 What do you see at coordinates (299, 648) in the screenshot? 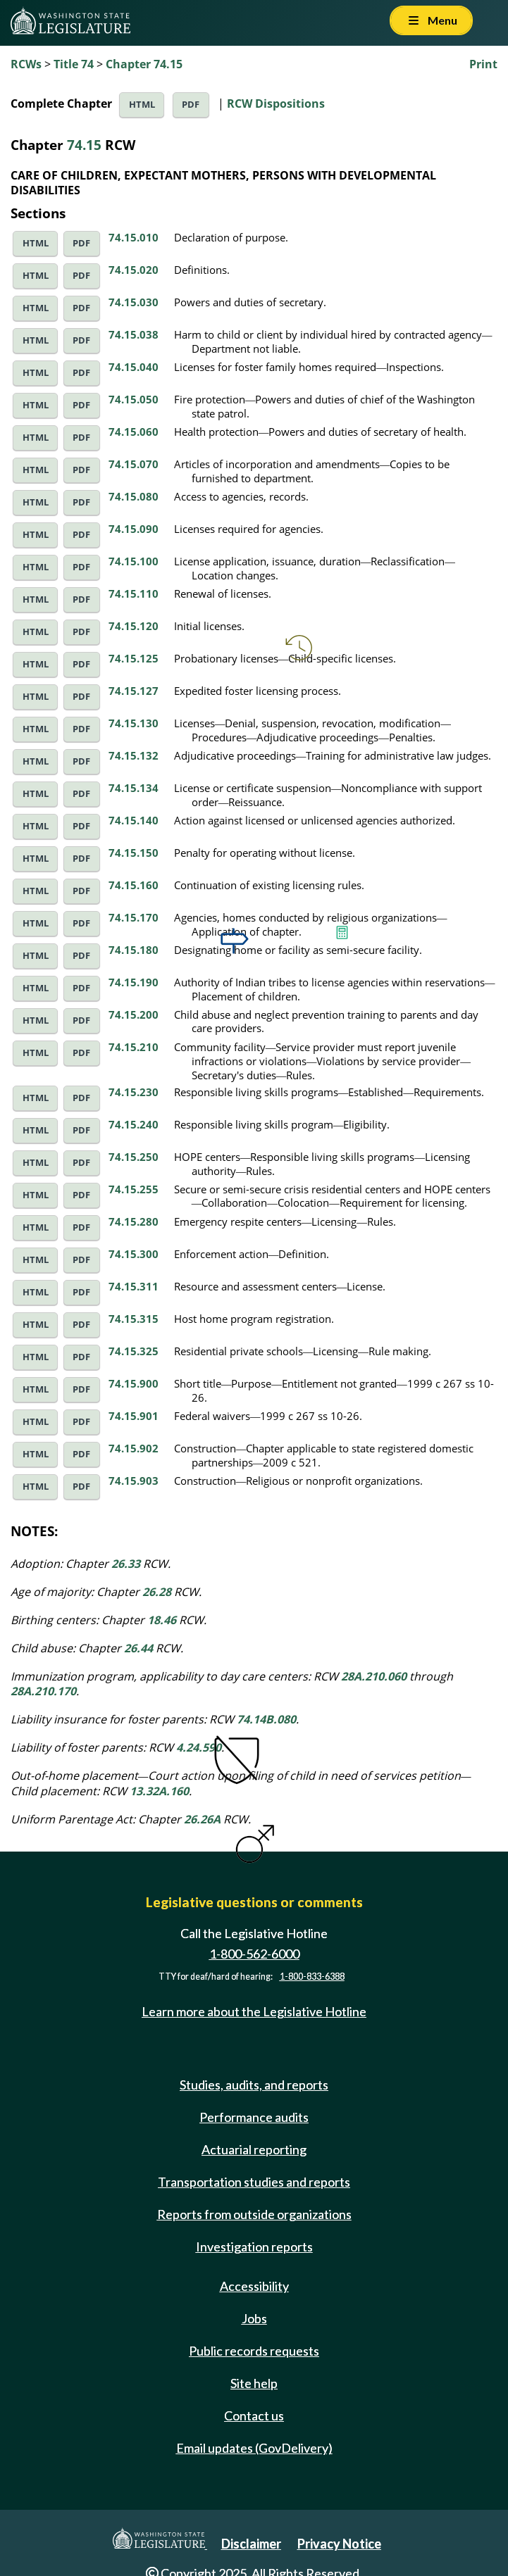
I see `view history or recent activity` at bounding box center [299, 648].